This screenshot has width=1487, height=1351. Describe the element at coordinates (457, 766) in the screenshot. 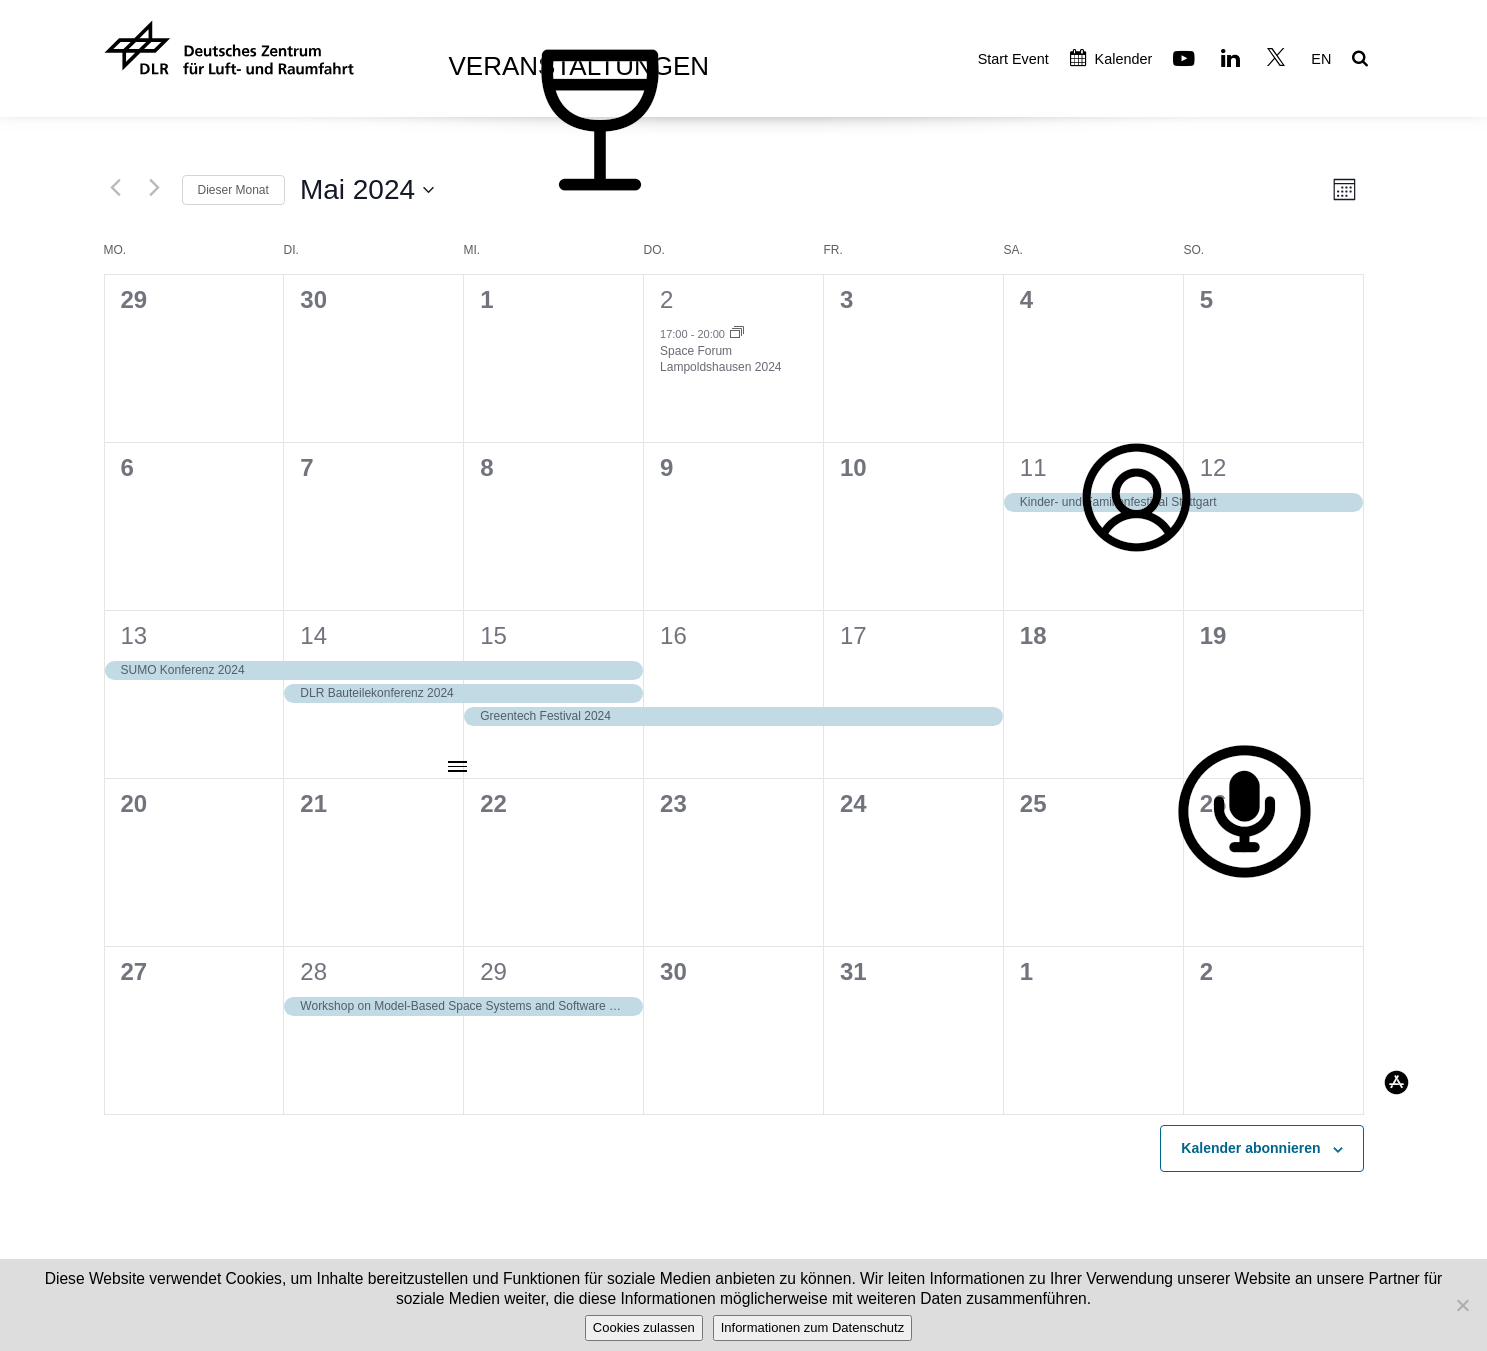

I see `open navigation menu` at that location.